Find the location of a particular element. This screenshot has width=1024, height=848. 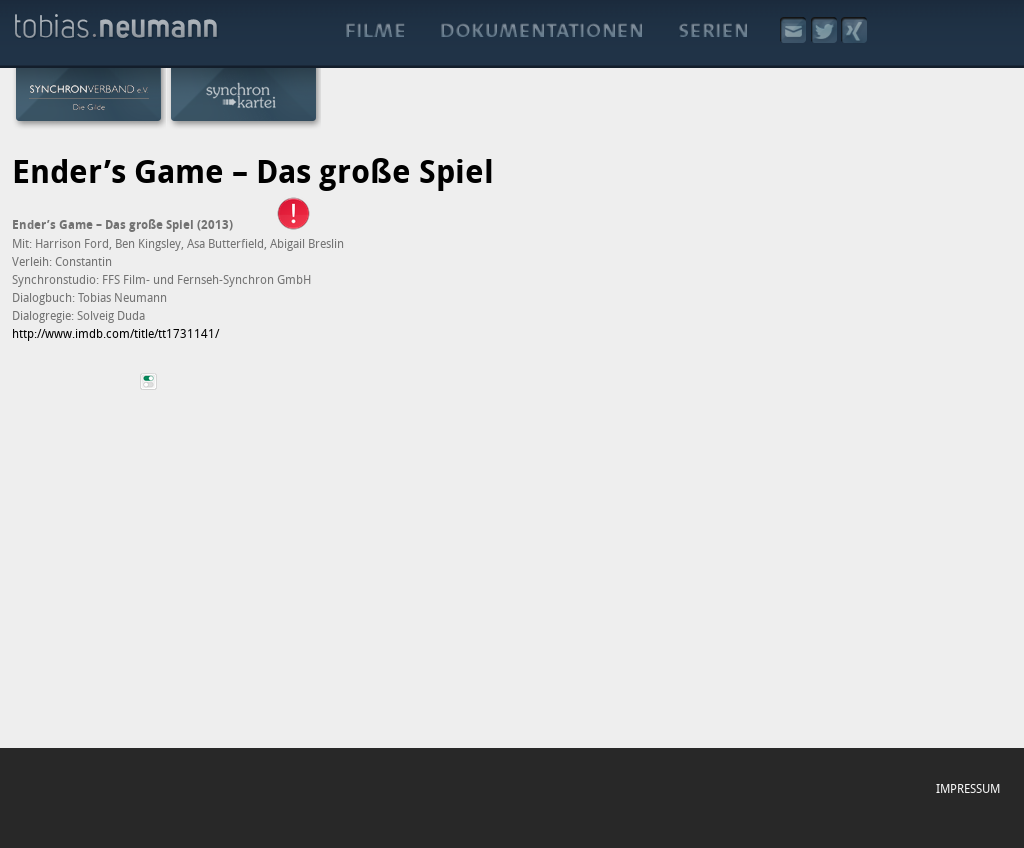

open system tweaks or settings customization is located at coordinates (148, 381).